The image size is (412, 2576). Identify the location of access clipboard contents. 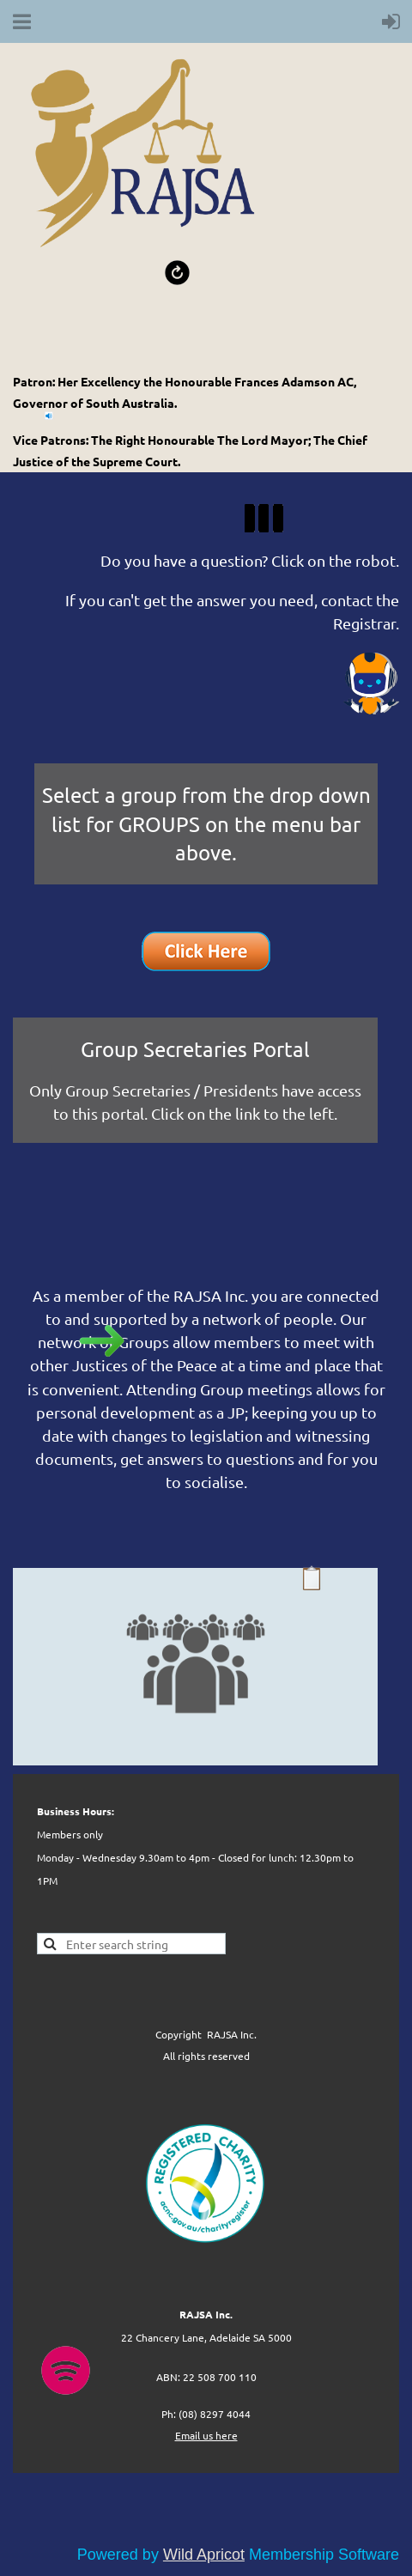
(312, 1578).